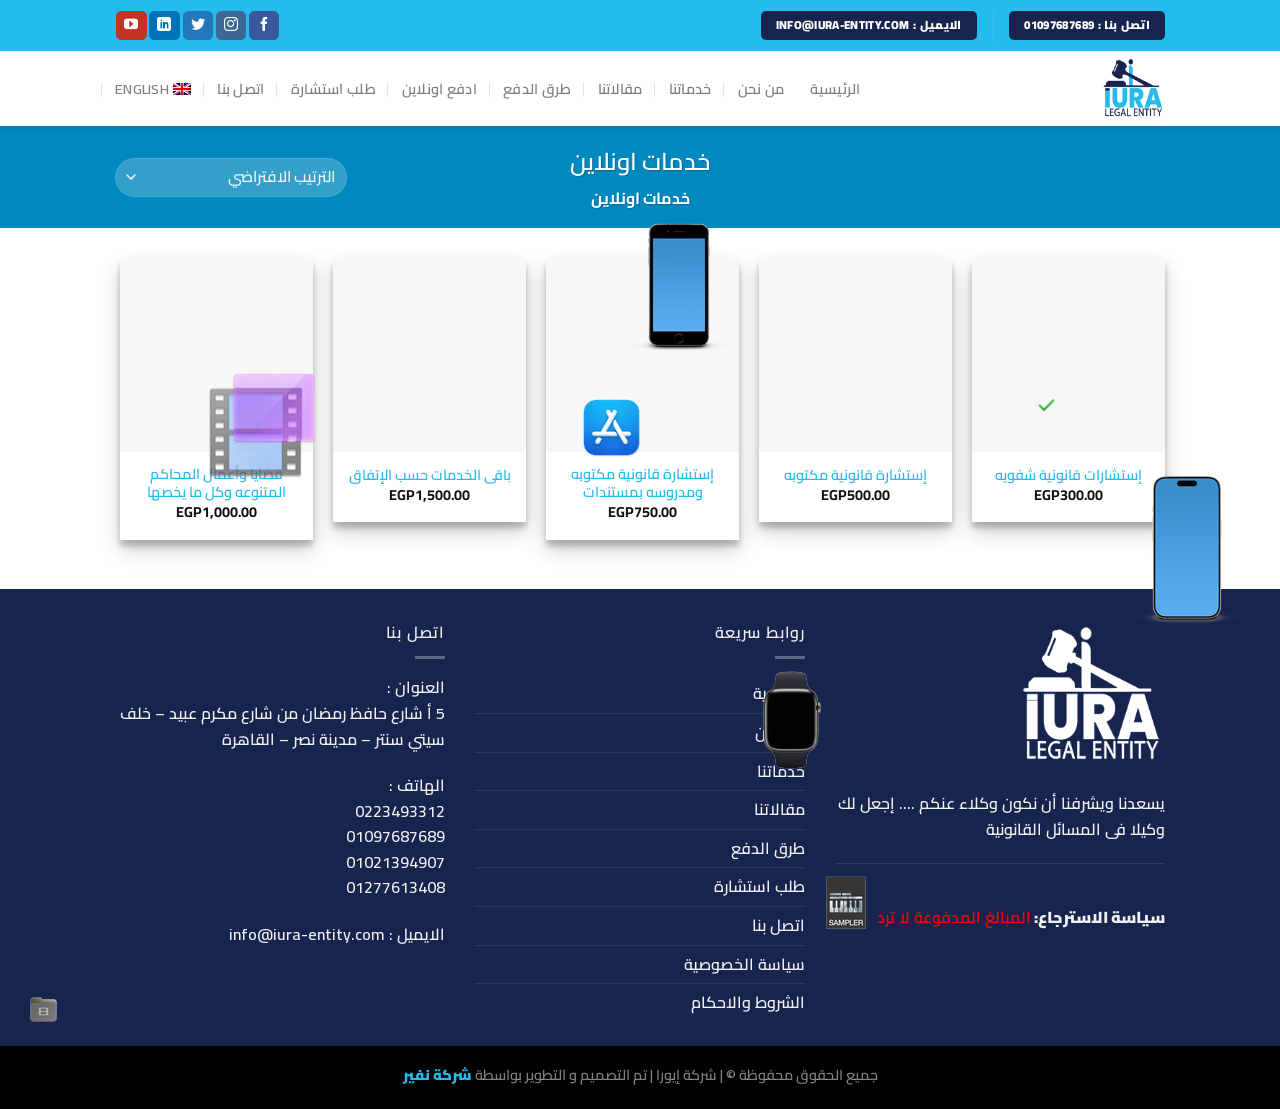  What do you see at coordinates (611, 427) in the screenshot?
I see `open the App Store to browse and download apps` at bounding box center [611, 427].